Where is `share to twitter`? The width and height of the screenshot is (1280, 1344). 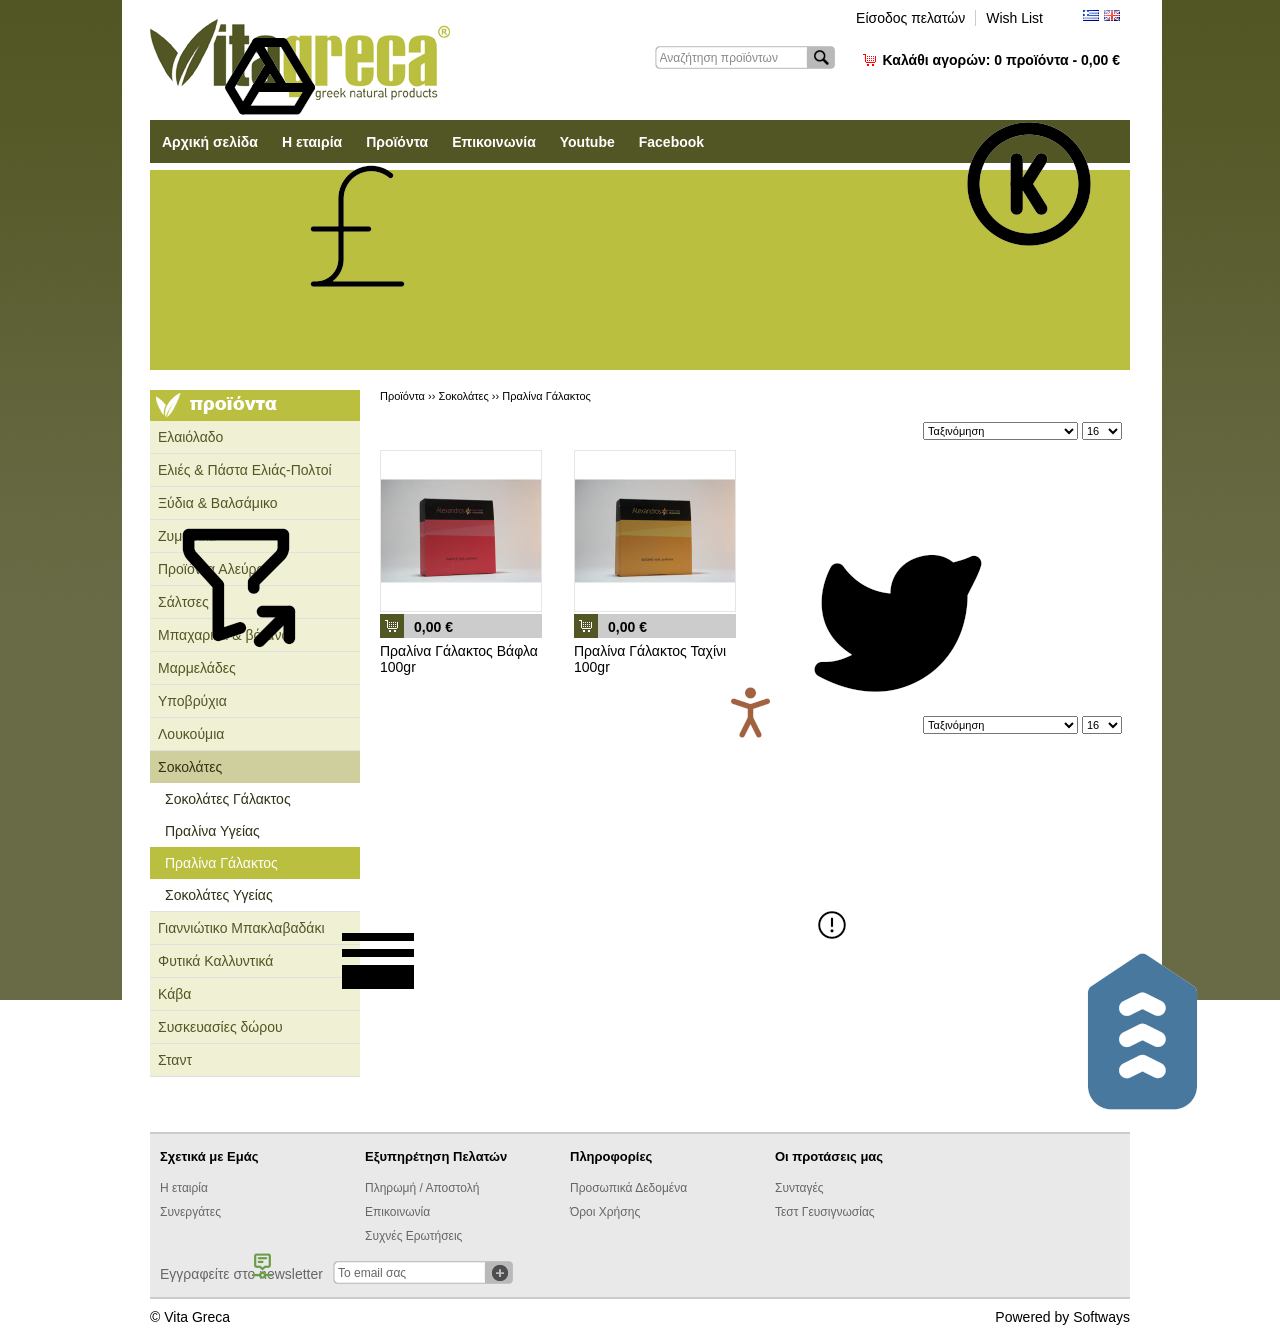
share to twitter is located at coordinates (898, 624).